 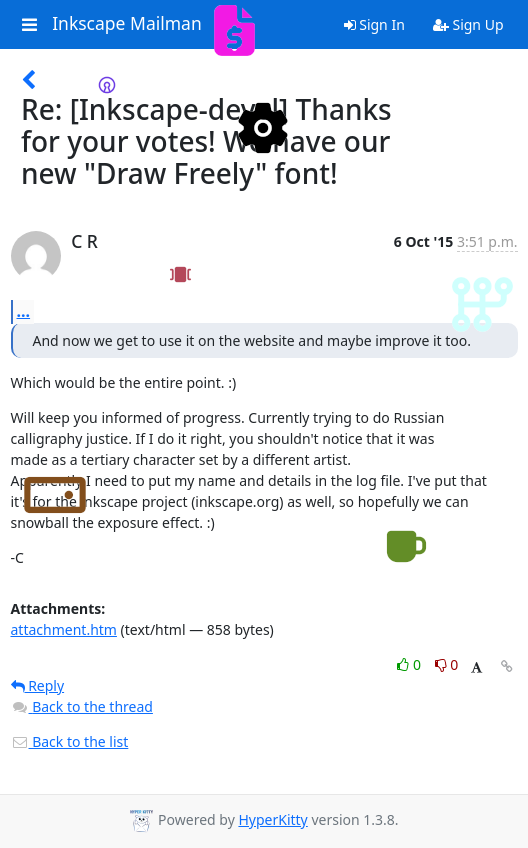 I want to click on view financial document or invoice, so click(x=234, y=30).